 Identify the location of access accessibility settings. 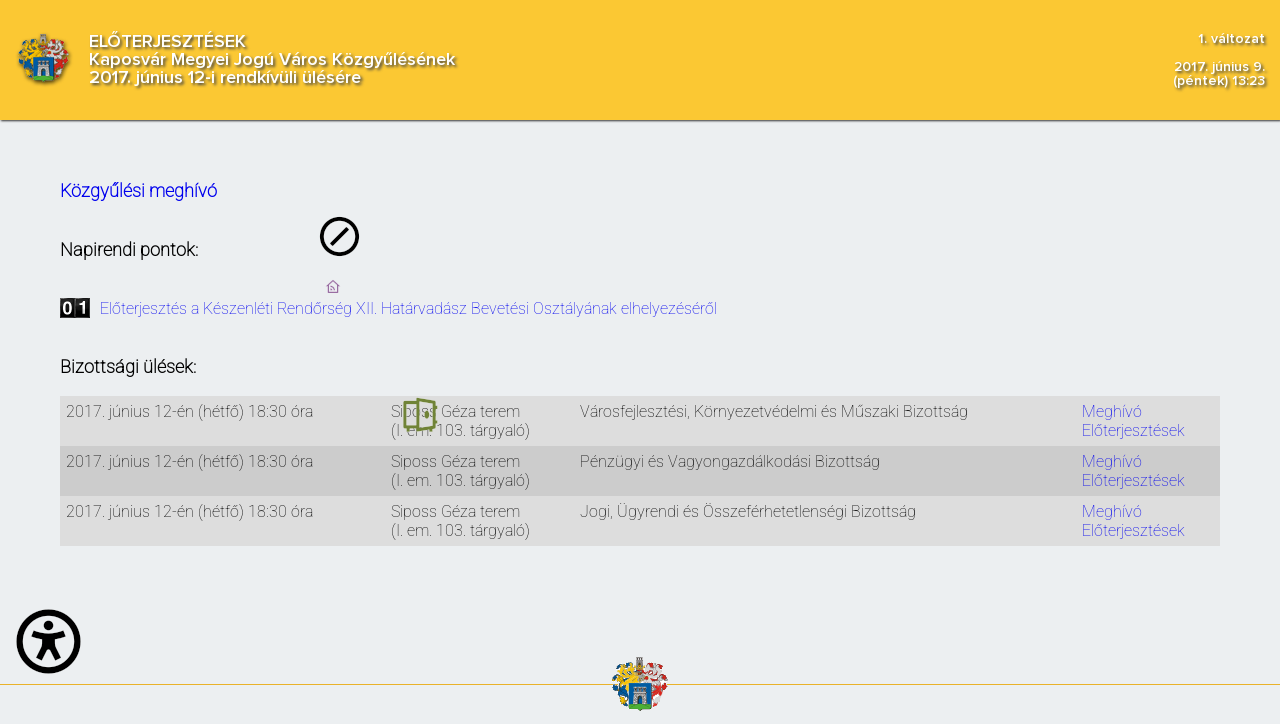
(48, 641).